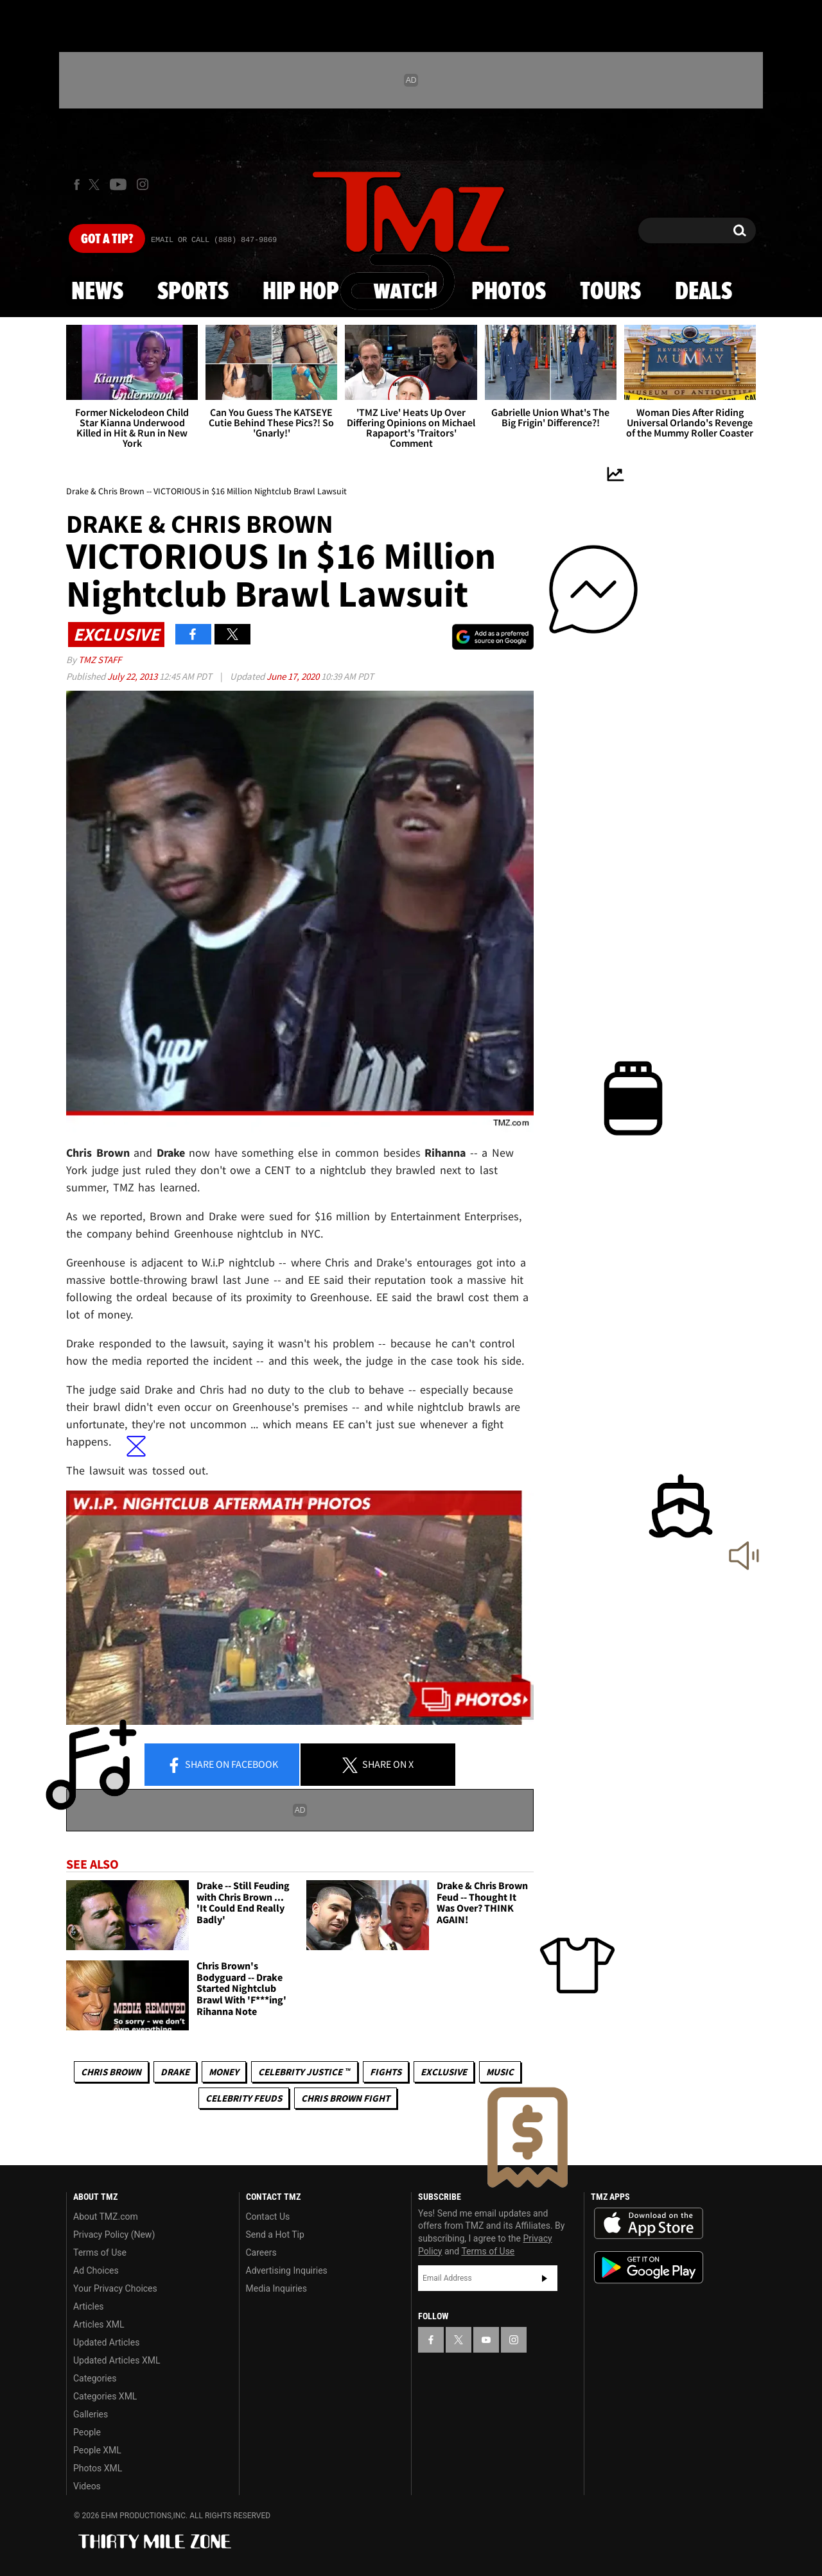 The height and width of the screenshot is (2576, 822). Describe the element at coordinates (681, 1506) in the screenshot. I see `access shipping or delivery options` at that location.